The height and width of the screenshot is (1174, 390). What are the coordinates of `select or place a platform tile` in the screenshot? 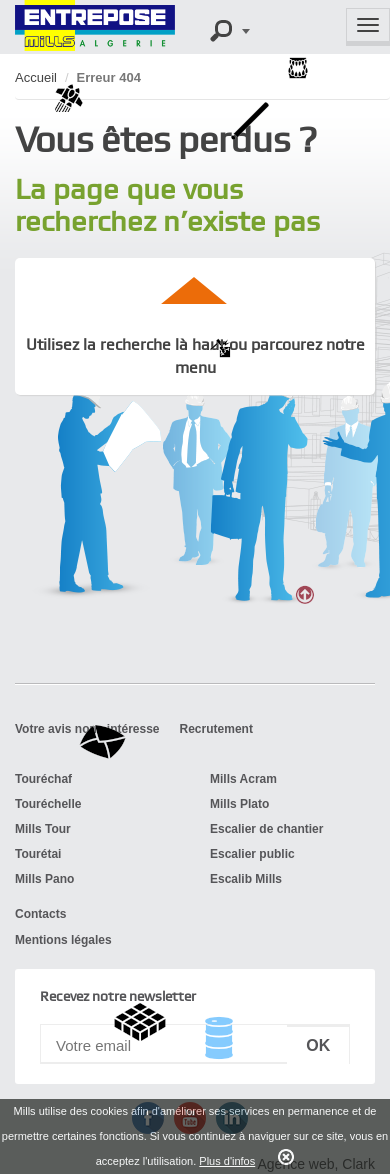 It's located at (140, 1022).